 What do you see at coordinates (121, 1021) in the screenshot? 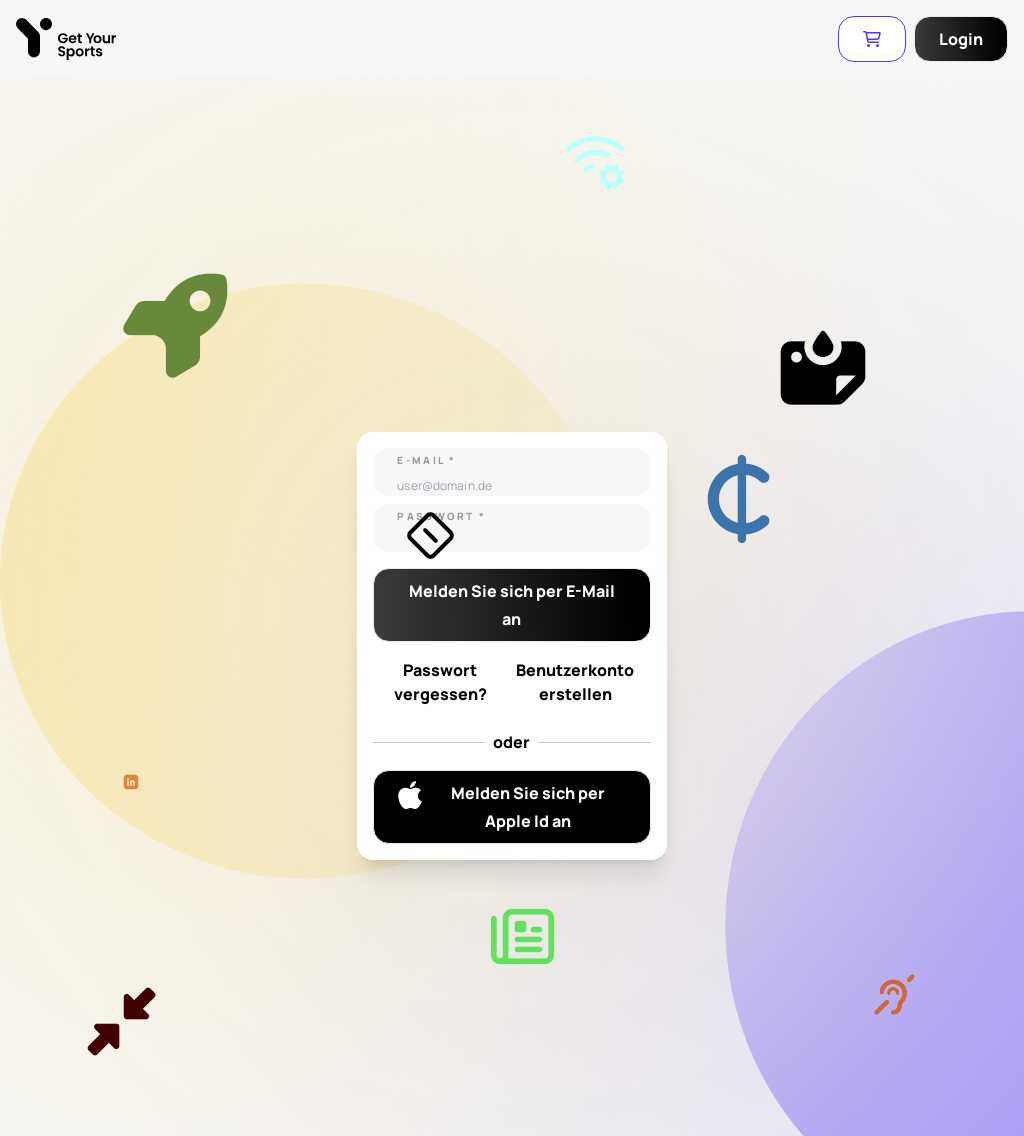
I see `exit fullscreen mode` at bounding box center [121, 1021].